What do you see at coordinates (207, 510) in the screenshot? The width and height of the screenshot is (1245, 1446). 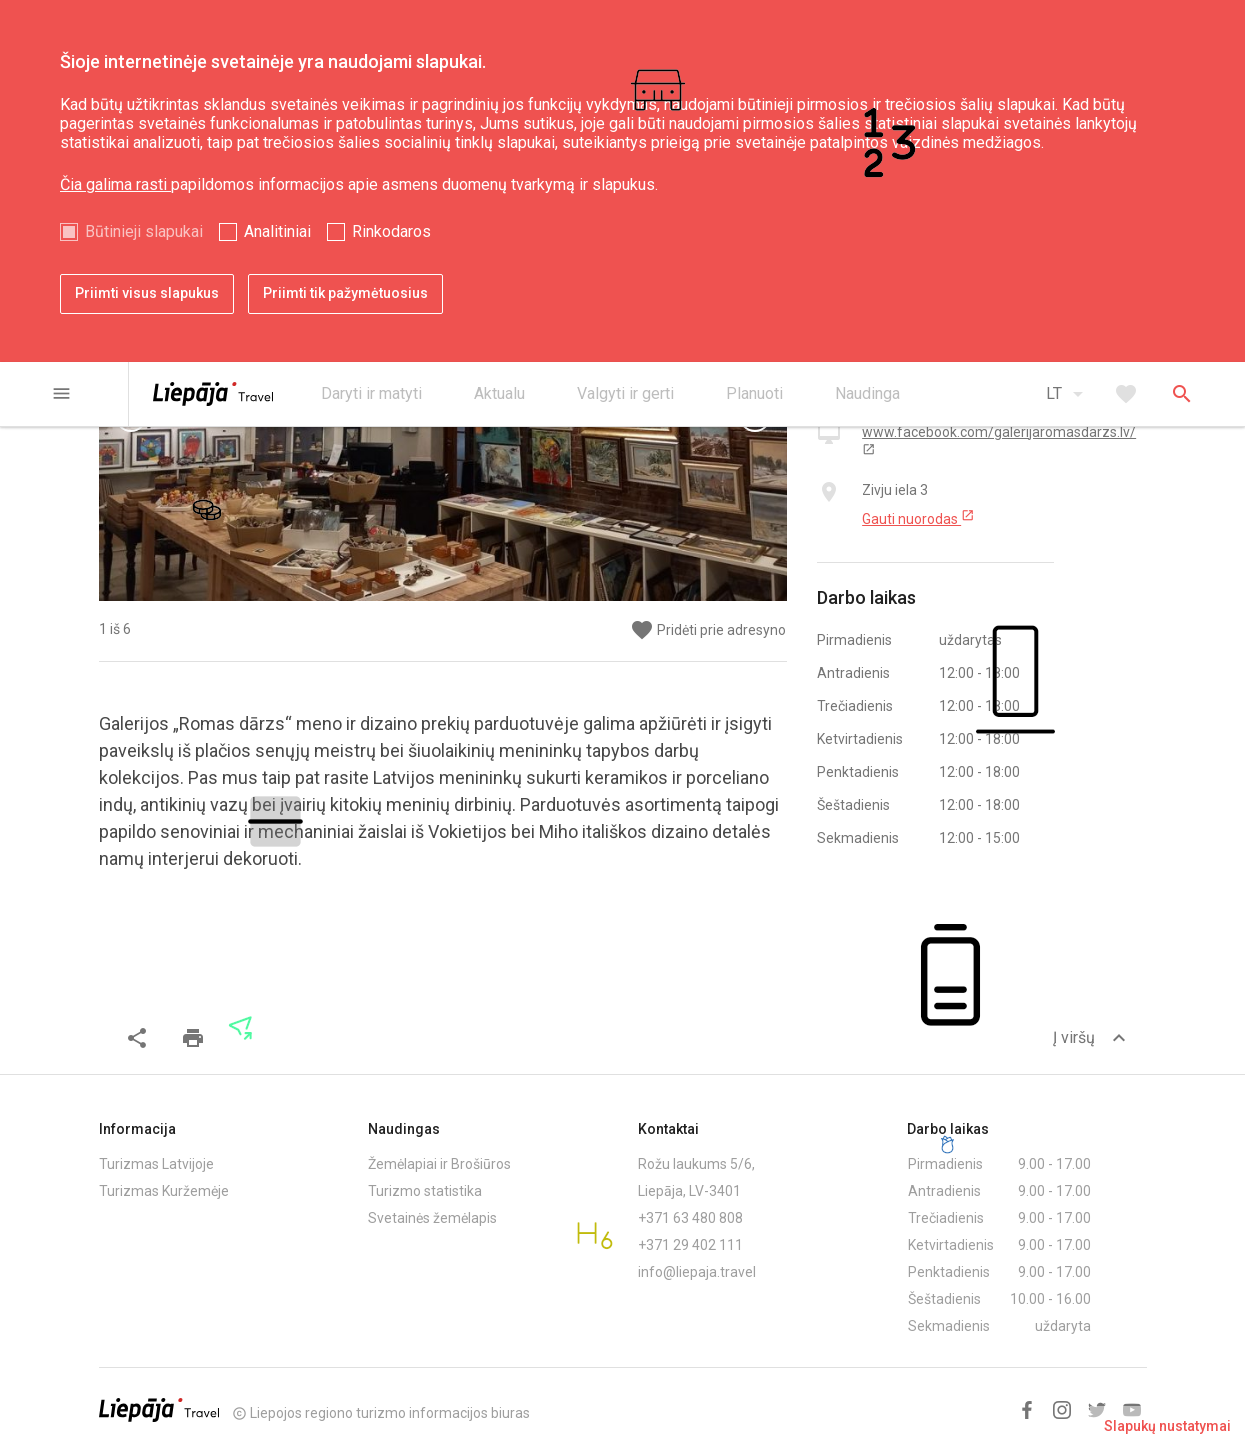 I see `view your coin balance or currency` at bounding box center [207, 510].